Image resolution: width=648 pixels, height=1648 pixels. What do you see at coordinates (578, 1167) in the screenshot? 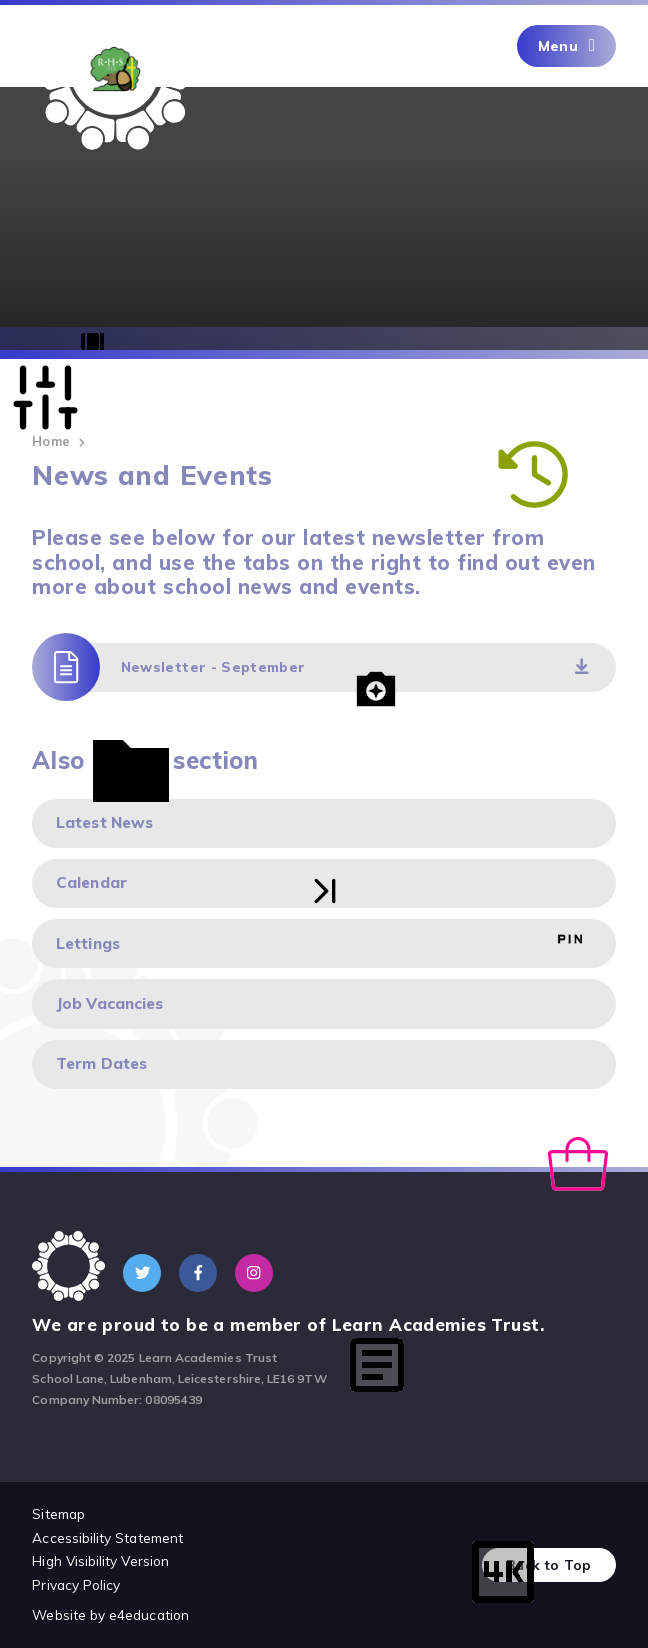
I see `view your shopping bag` at bounding box center [578, 1167].